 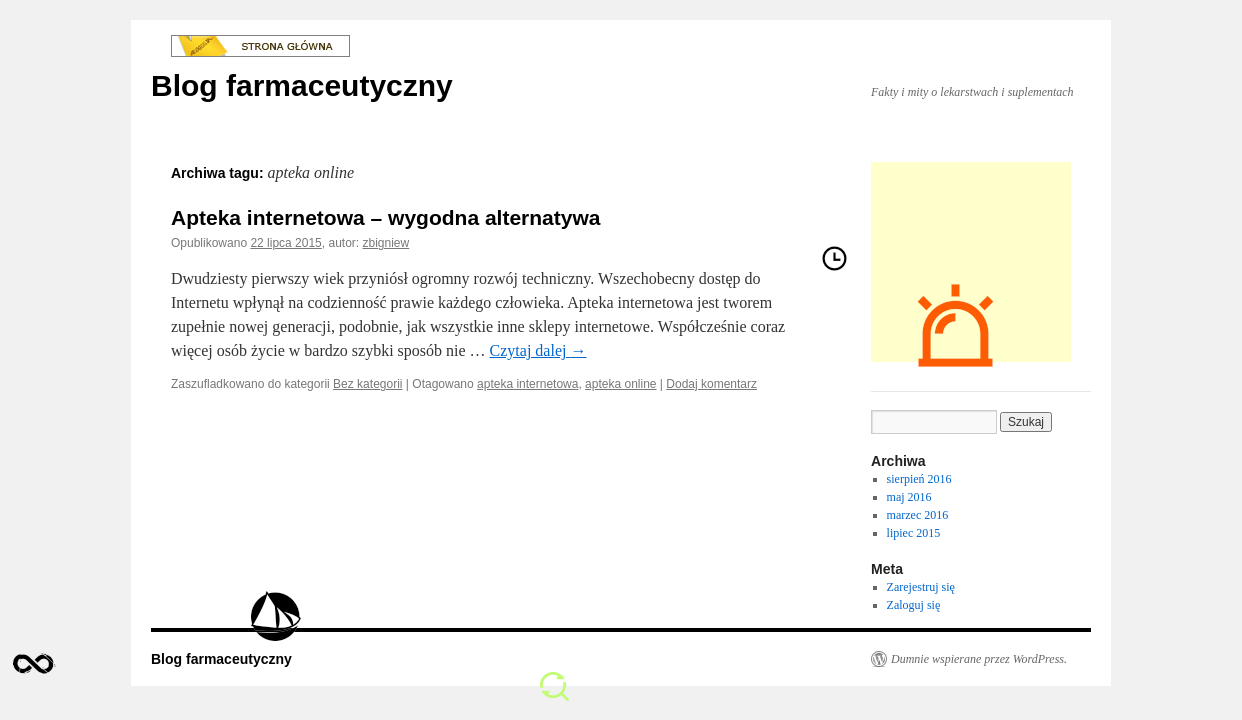 I want to click on find and replace text in a document, so click(x=554, y=686).